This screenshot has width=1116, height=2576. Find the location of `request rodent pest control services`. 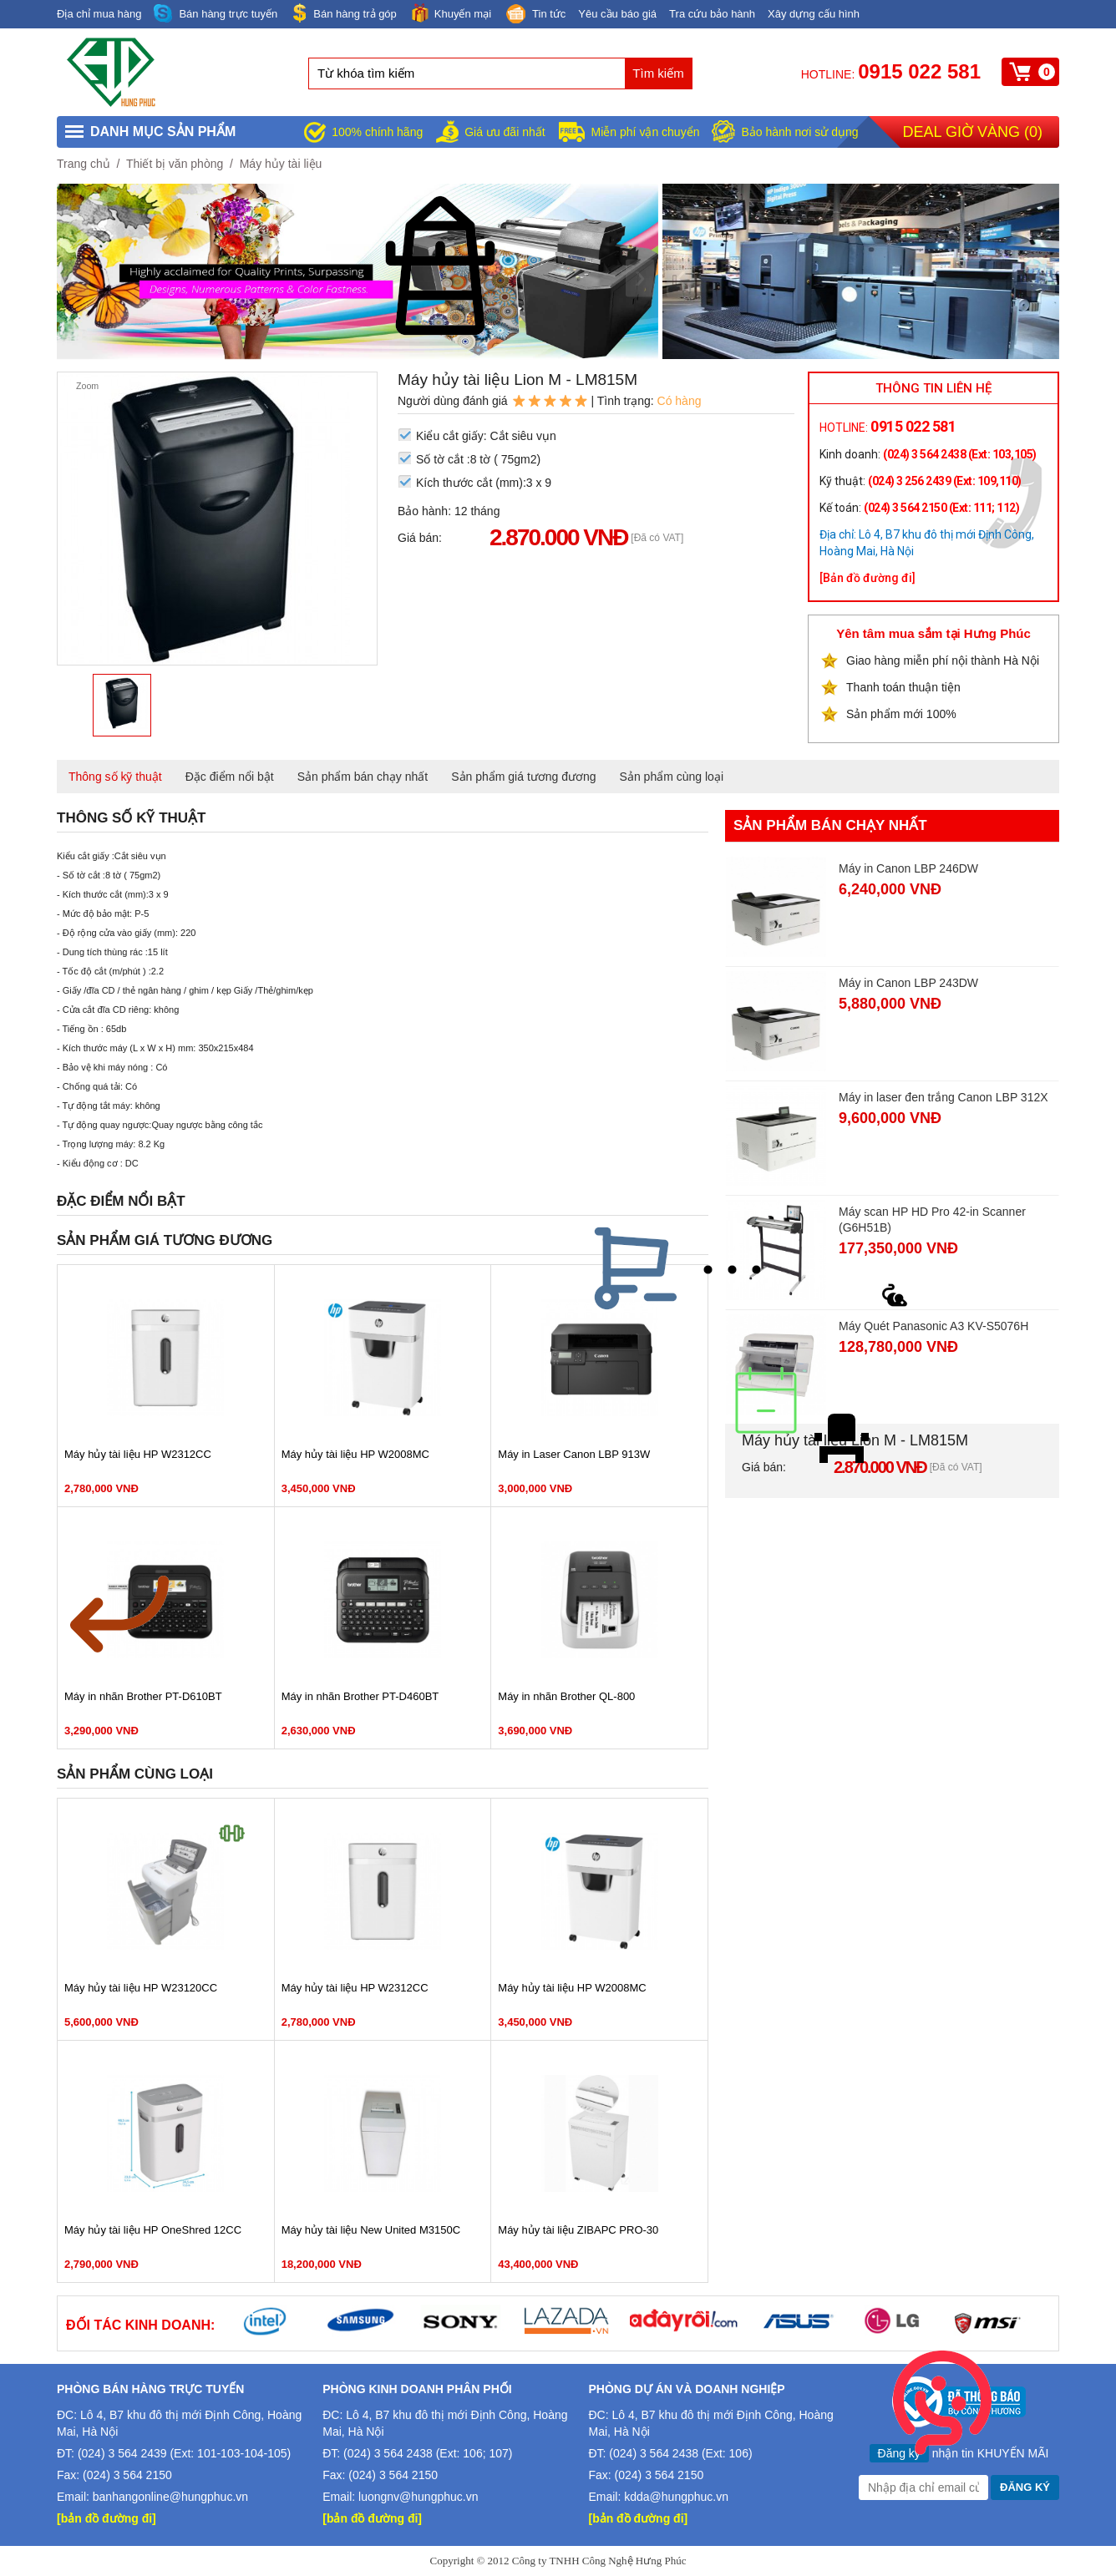

request rodent pest control services is located at coordinates (895, 1295).